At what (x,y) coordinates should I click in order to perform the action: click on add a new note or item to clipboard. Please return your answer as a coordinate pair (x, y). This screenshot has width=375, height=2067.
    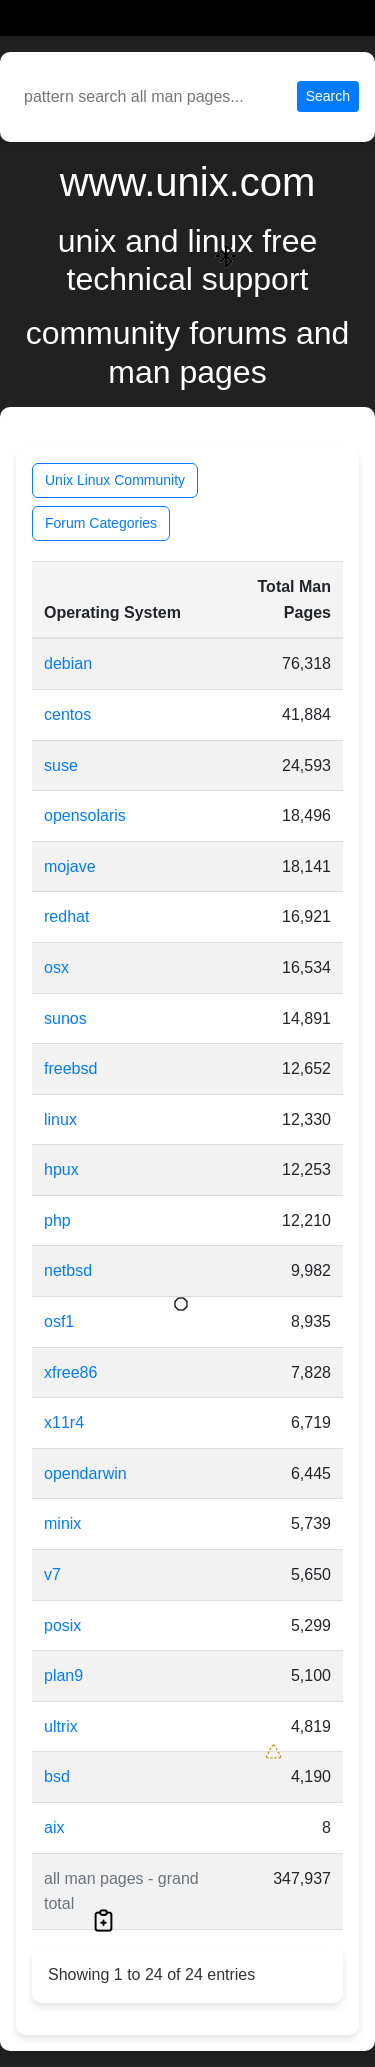
    Looking at the image, I should click on (103, 1920).